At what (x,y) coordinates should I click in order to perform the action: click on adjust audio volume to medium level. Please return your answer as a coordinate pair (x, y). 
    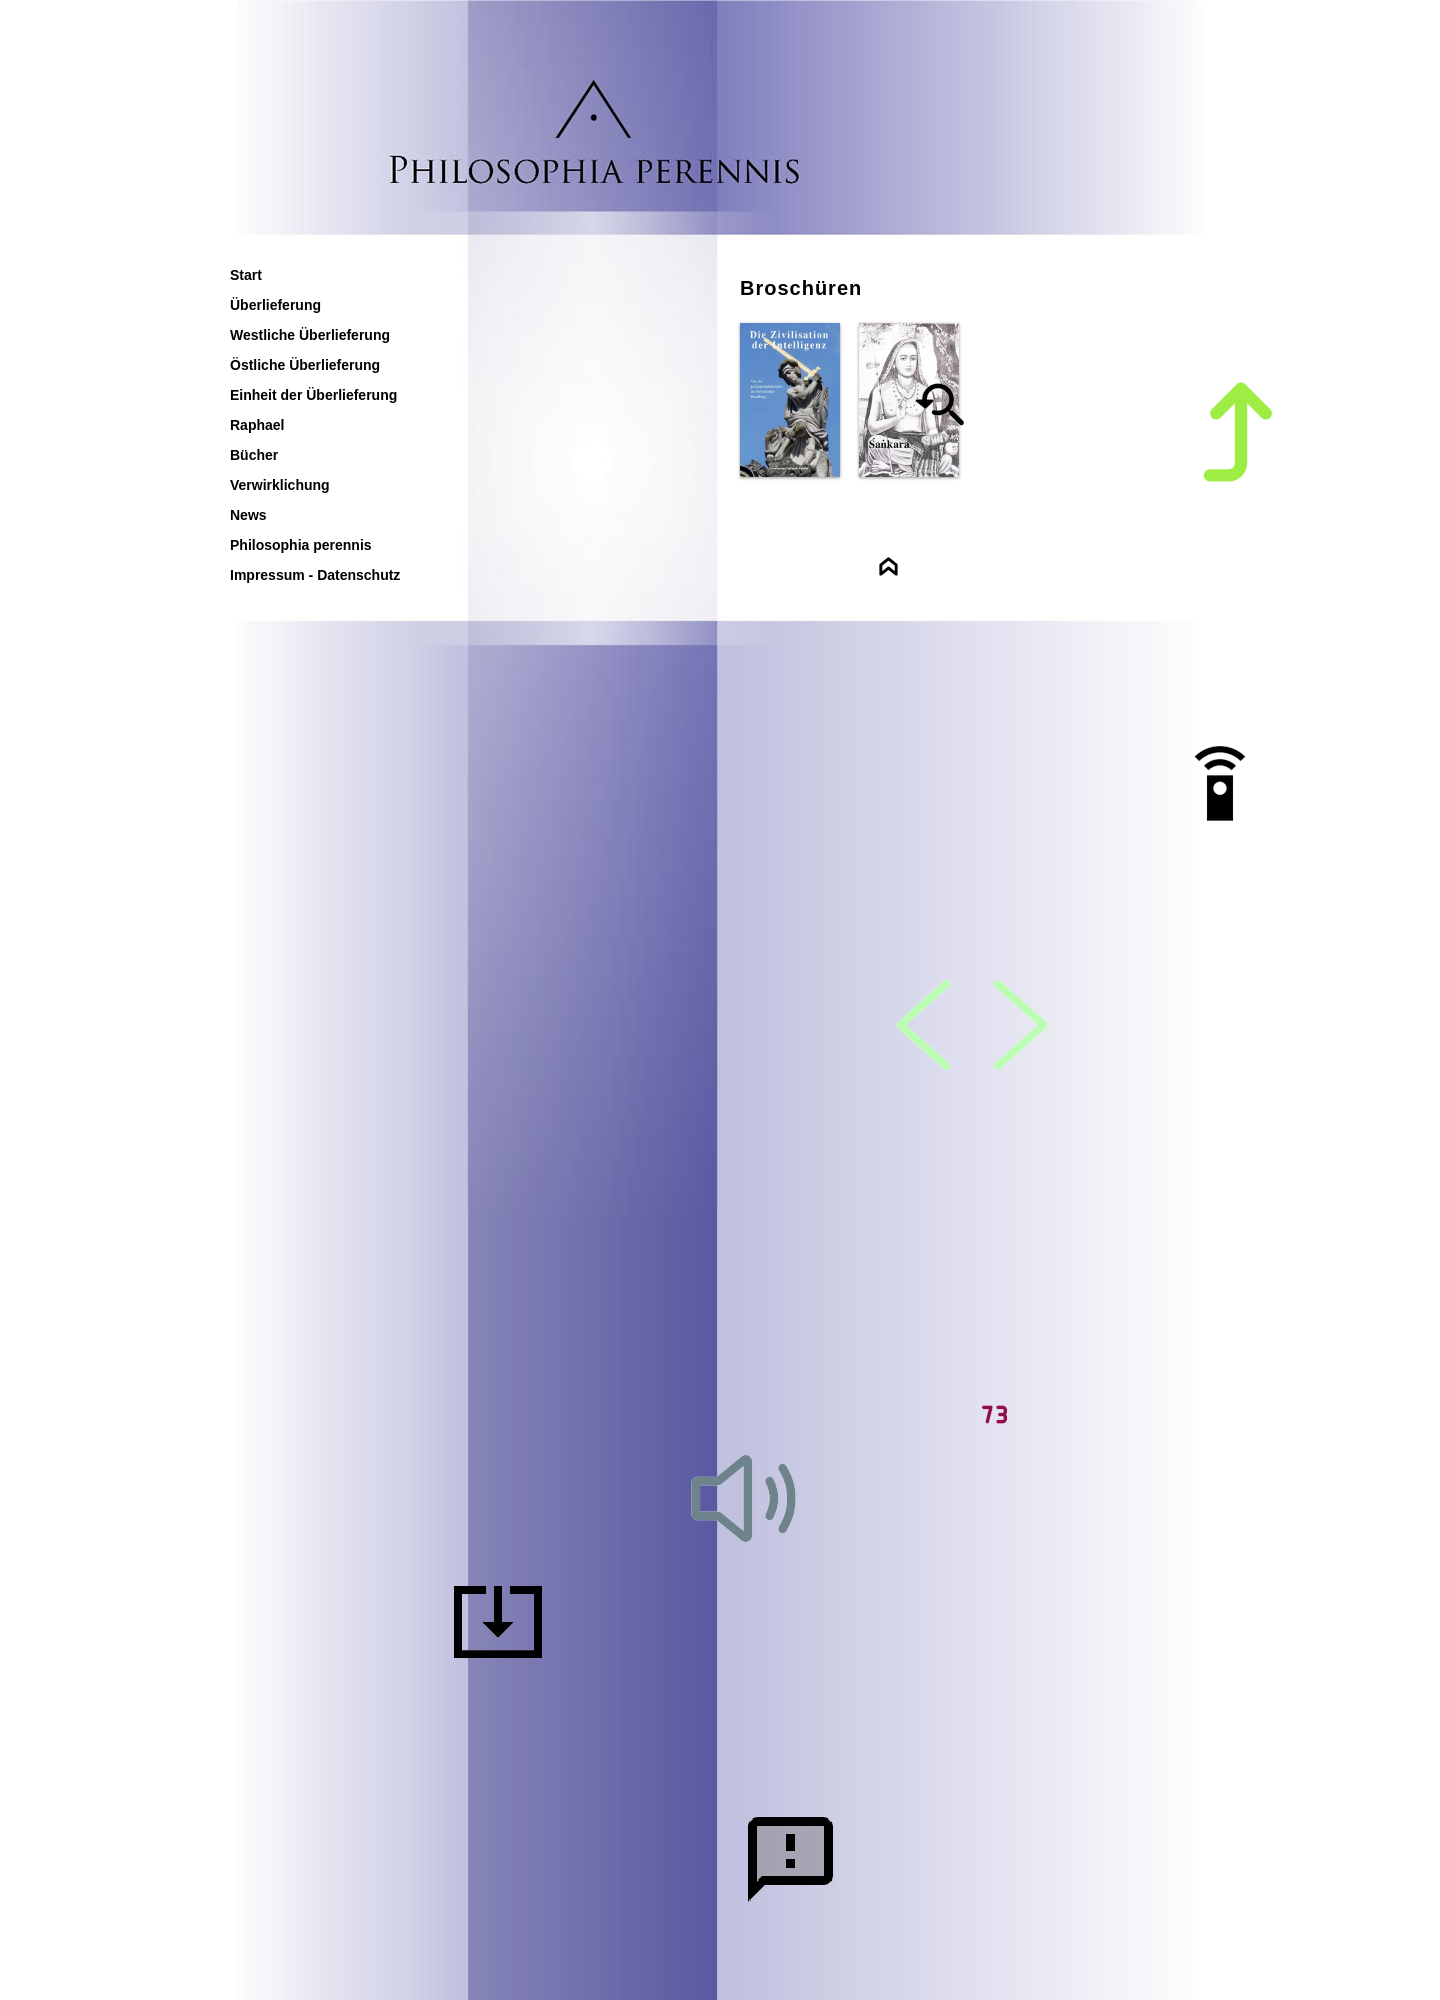
    Looking at the image, I should click on (743, 1498).